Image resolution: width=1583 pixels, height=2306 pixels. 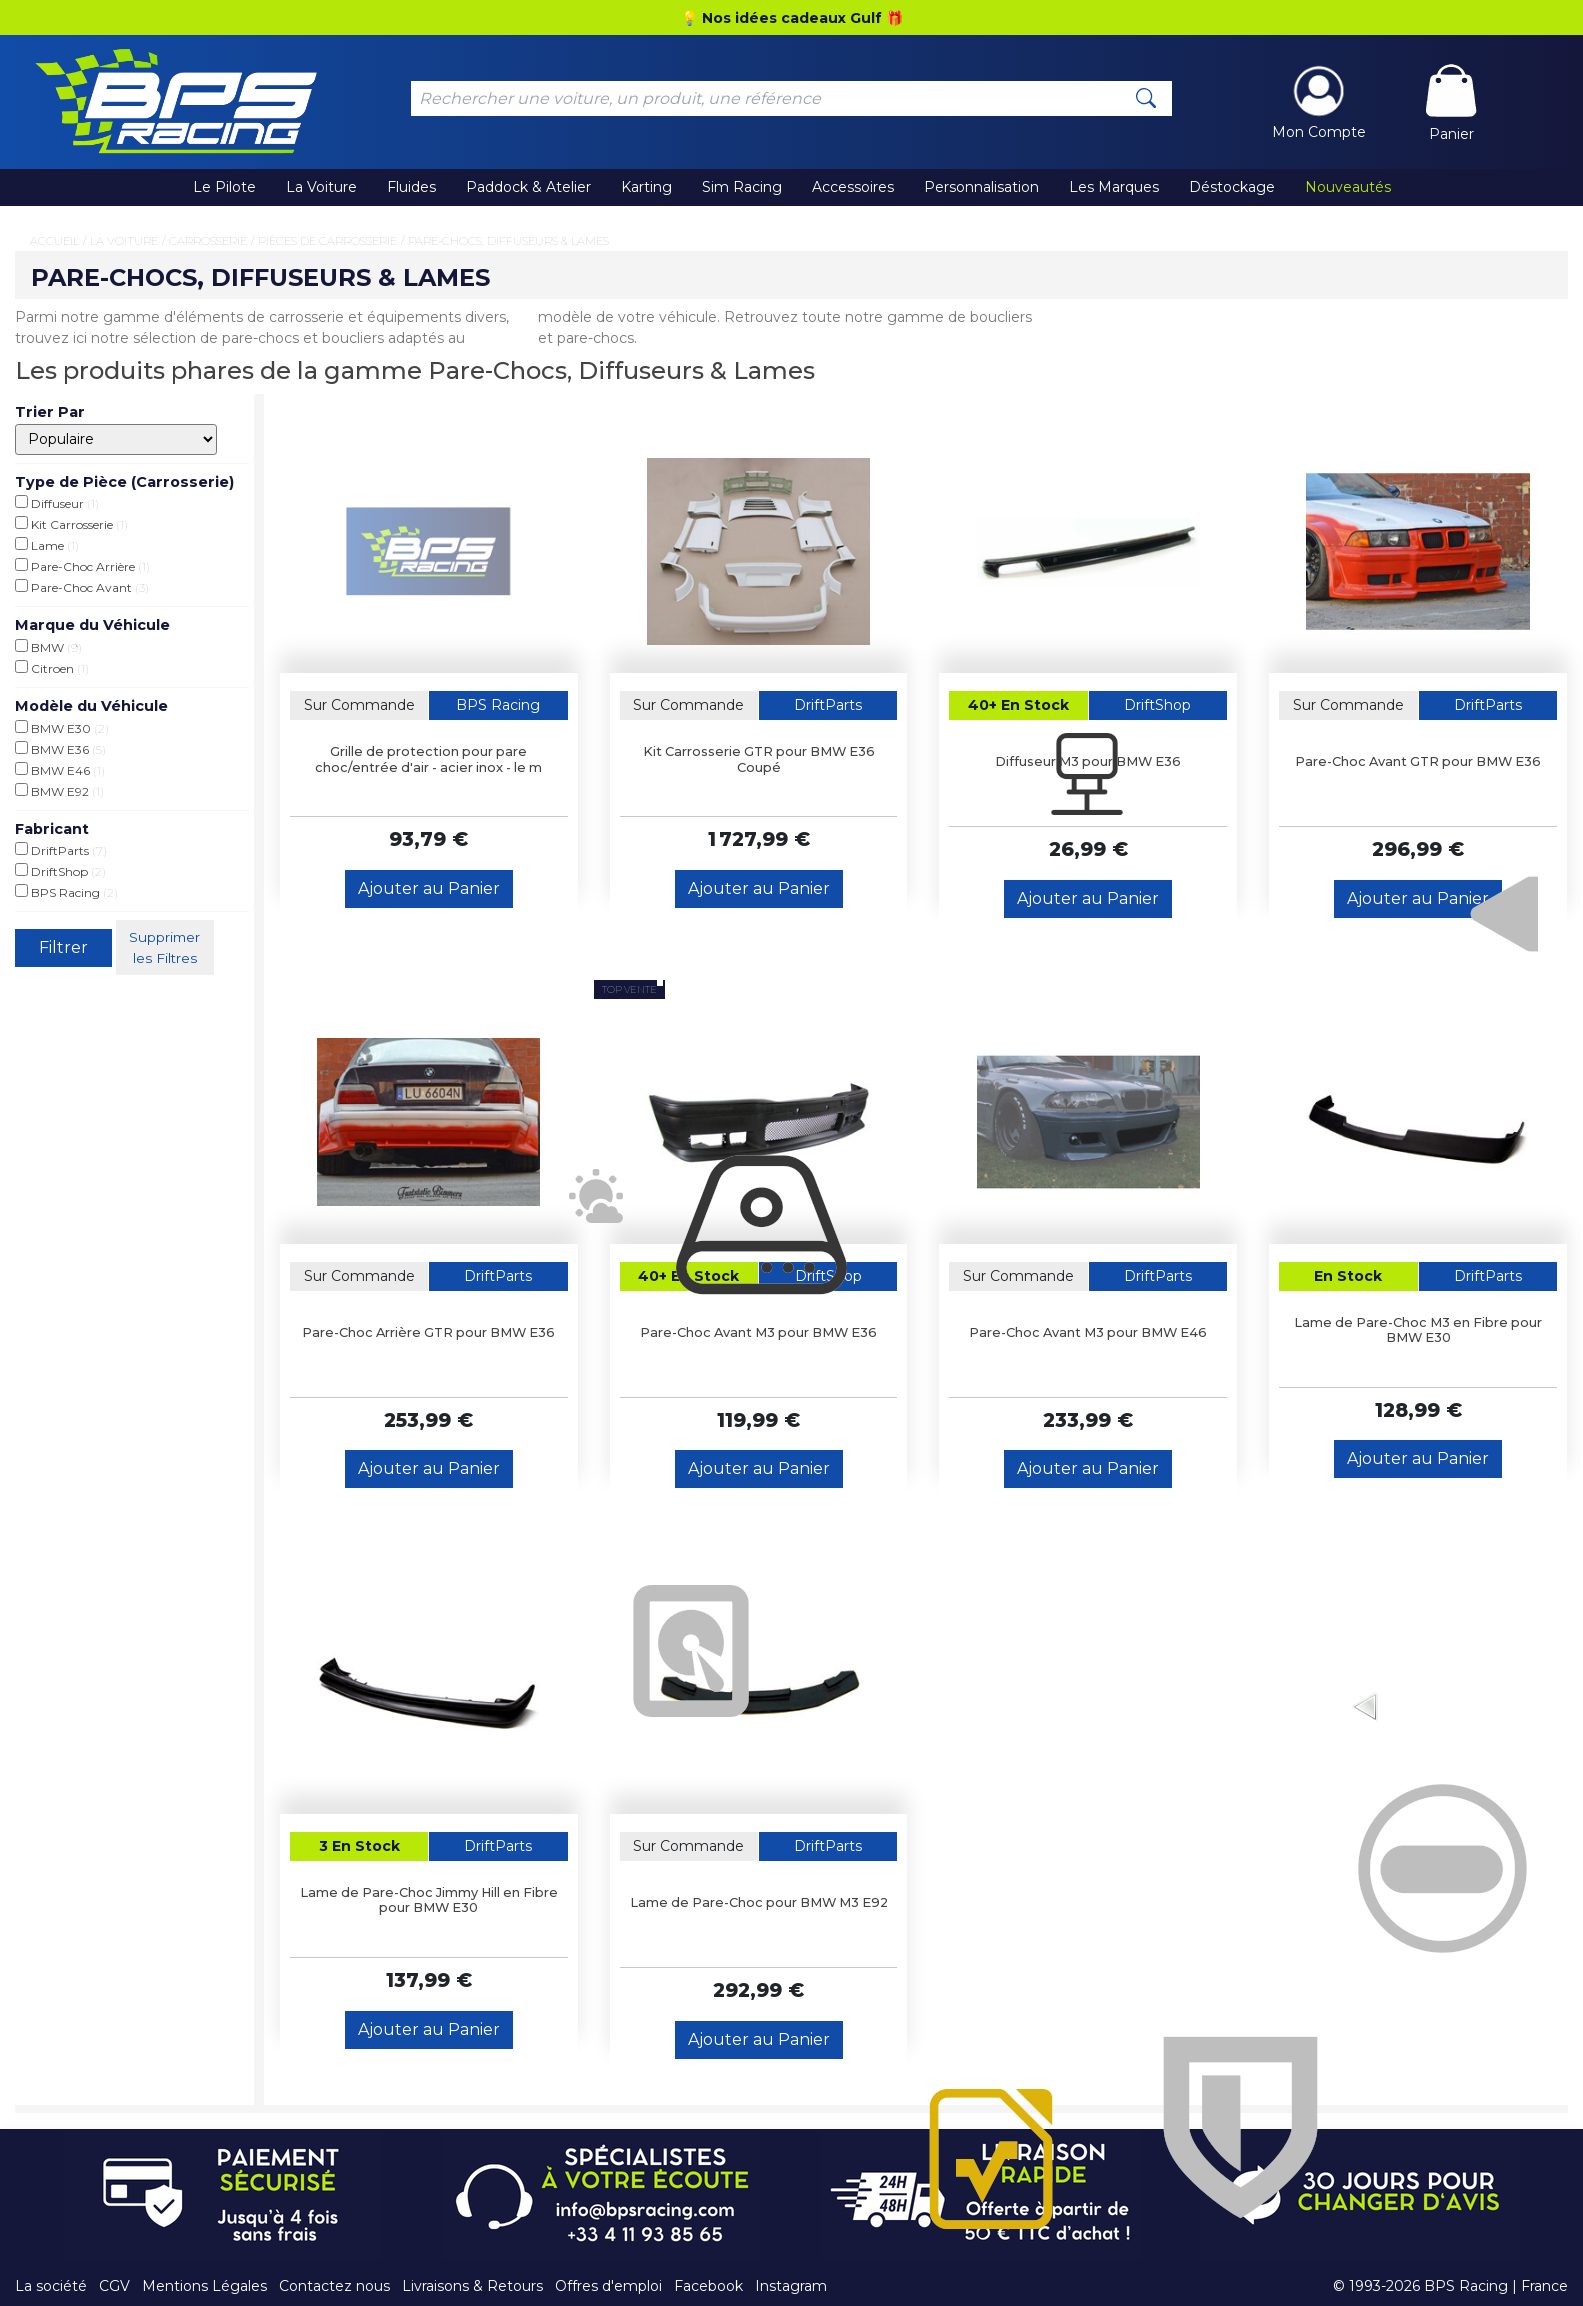 What do you see at coordinates (691, 1651) in the screenshot?
I see `access connected USB hard drive` at bounding box center [691, 1651].